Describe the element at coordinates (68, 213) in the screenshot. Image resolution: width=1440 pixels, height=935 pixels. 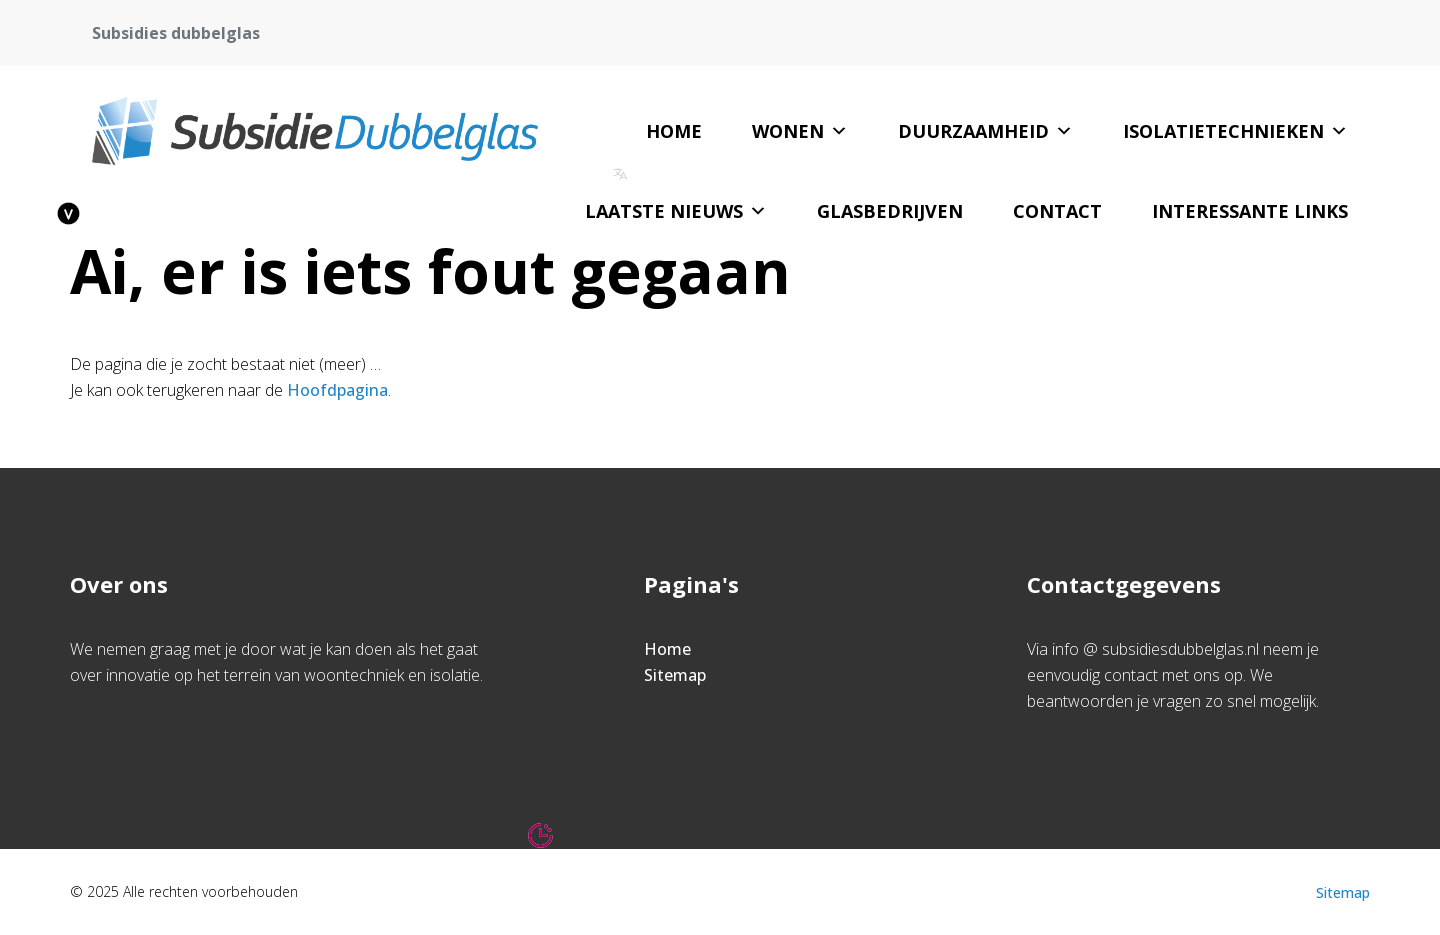
I see `indicates a verified status or account` at that location.